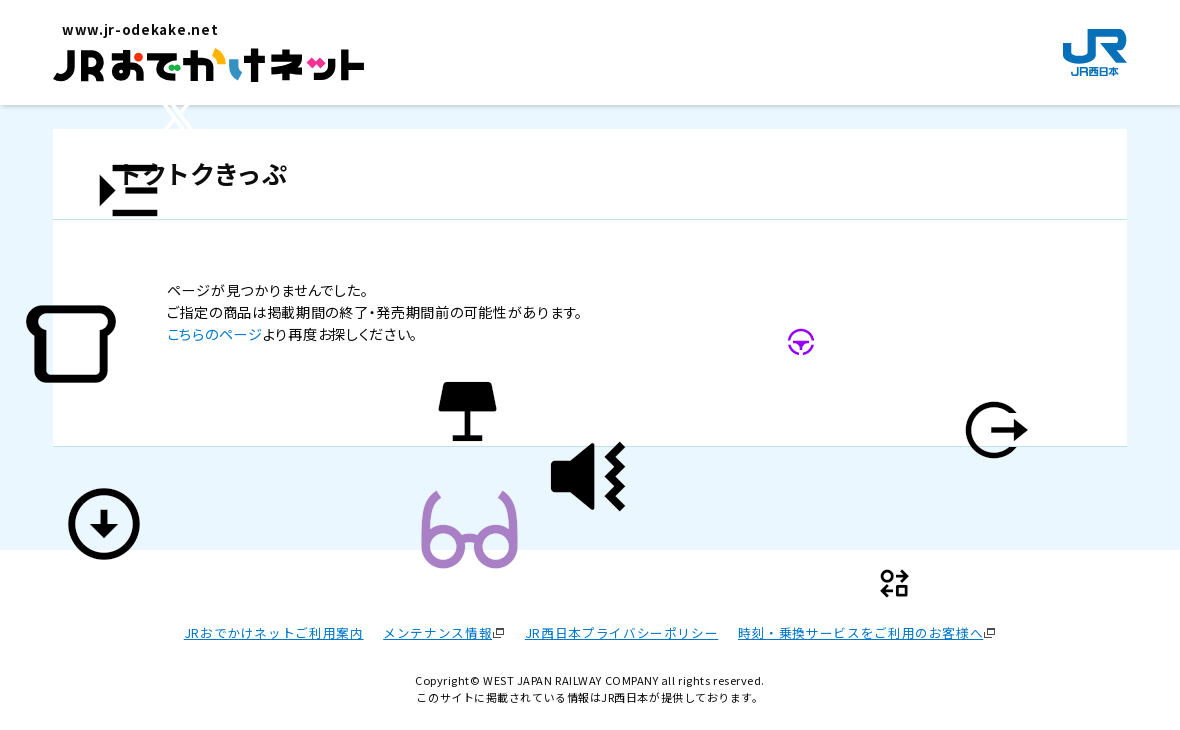 Image resolution: width=1180 pixels, height=730 pixels. I want to click on browse bakery or bread products, so click(71, 342).